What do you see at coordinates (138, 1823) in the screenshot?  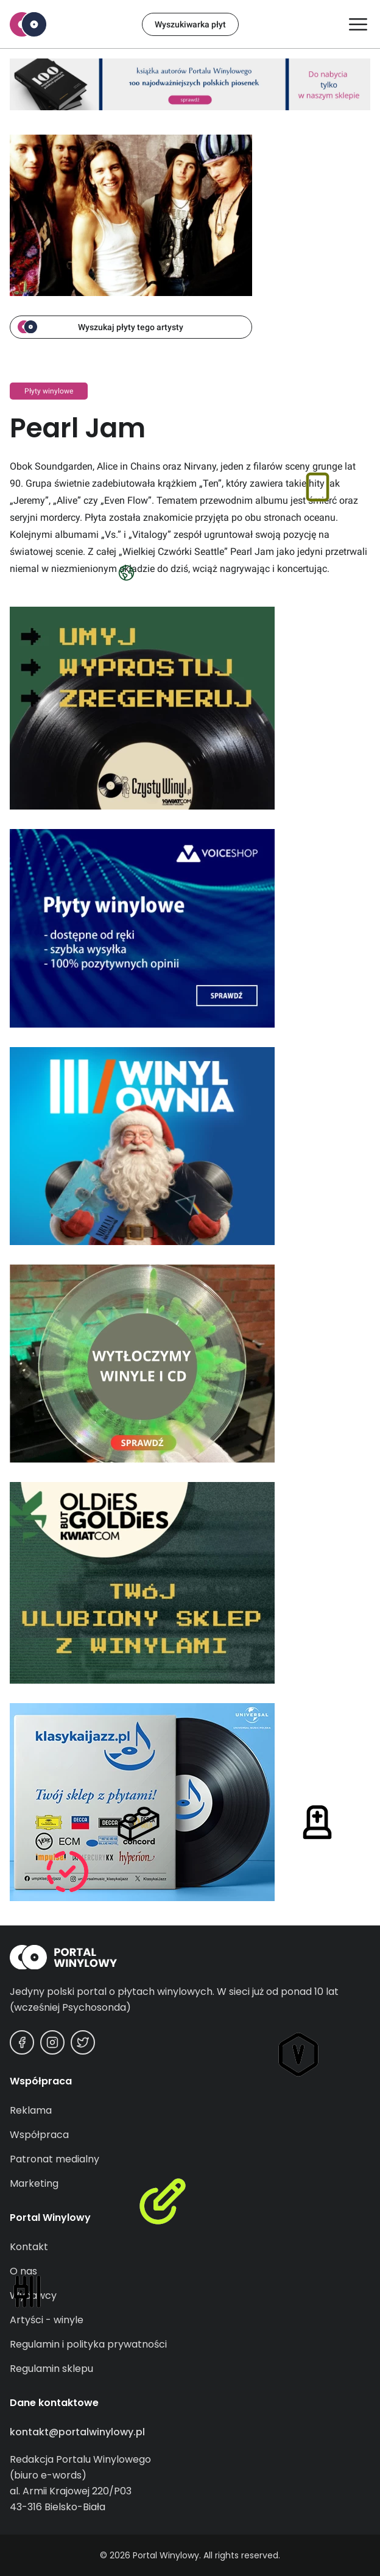 I see `access building or construction features` at bounding box center [138, 1823].